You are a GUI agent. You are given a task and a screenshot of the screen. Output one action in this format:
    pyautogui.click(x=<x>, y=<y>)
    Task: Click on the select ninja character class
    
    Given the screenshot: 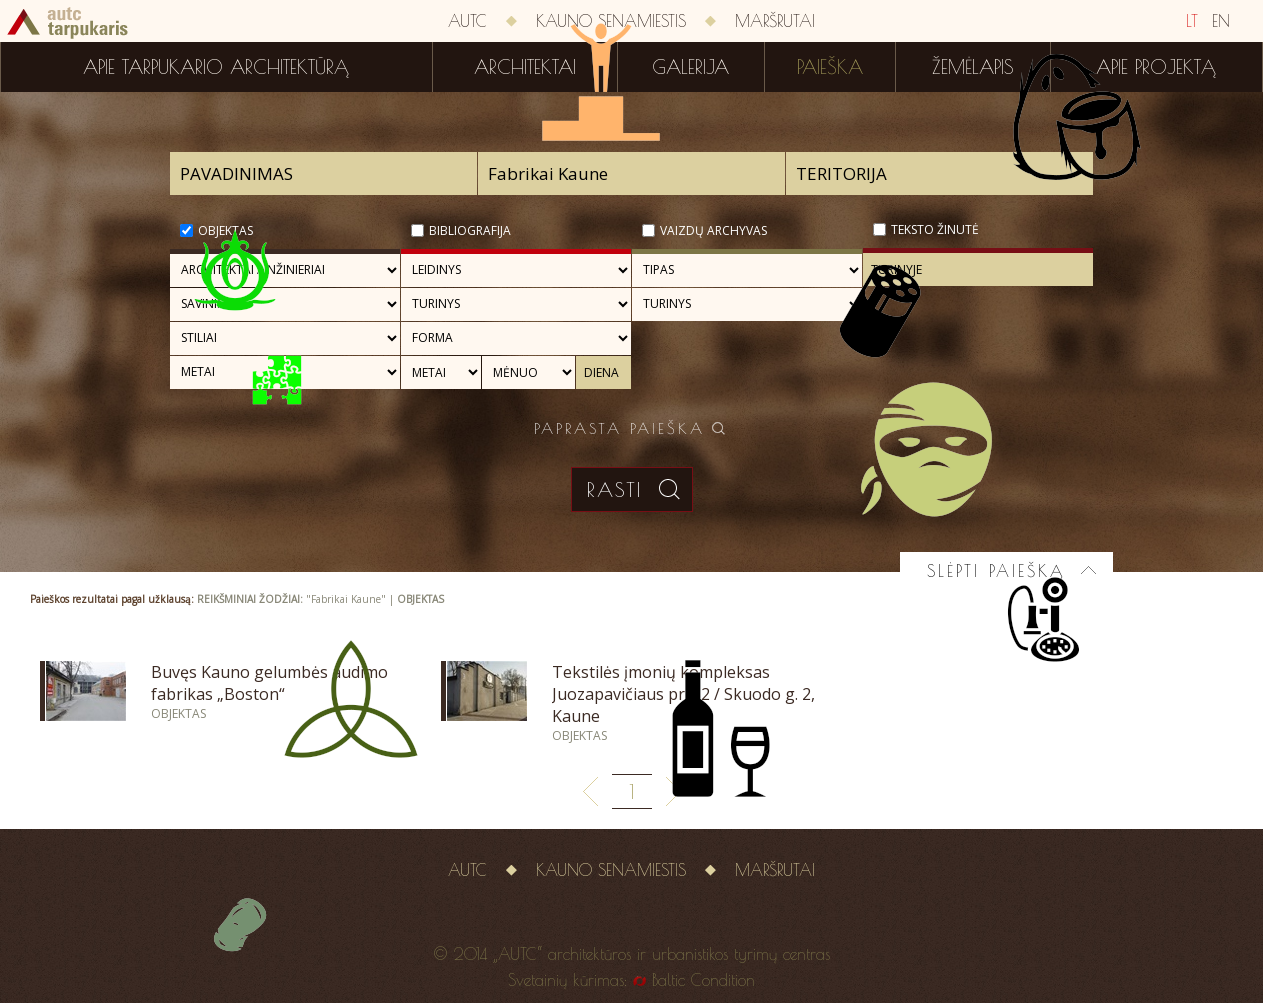 What is the action you would take?
    pyautogui.click(x=926, y=449)
    